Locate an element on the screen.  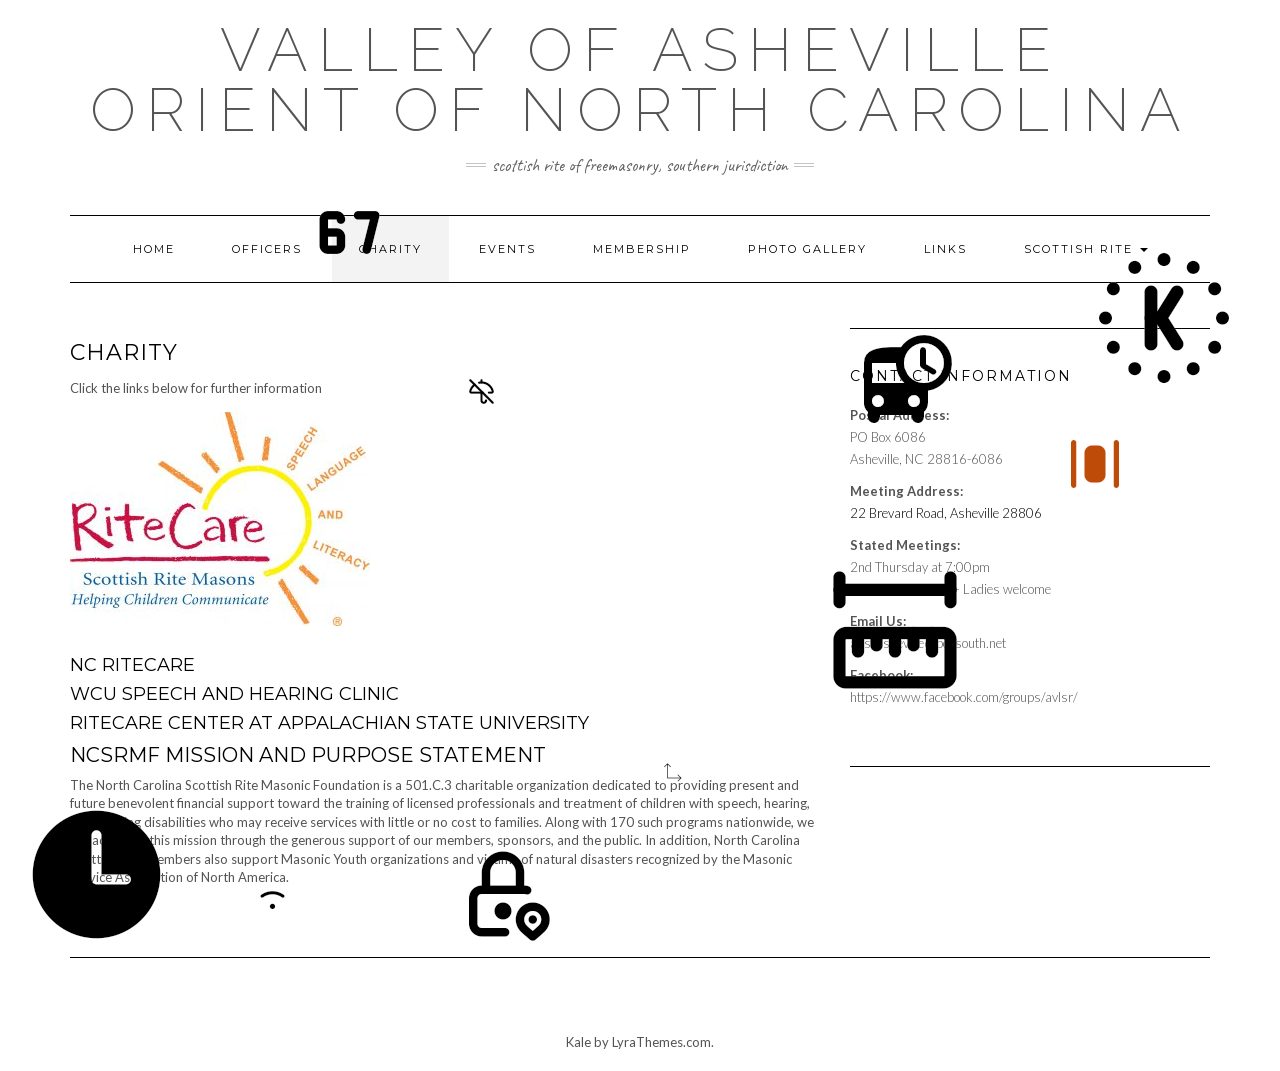
access measurement tools is located at coordinates (895, 633).